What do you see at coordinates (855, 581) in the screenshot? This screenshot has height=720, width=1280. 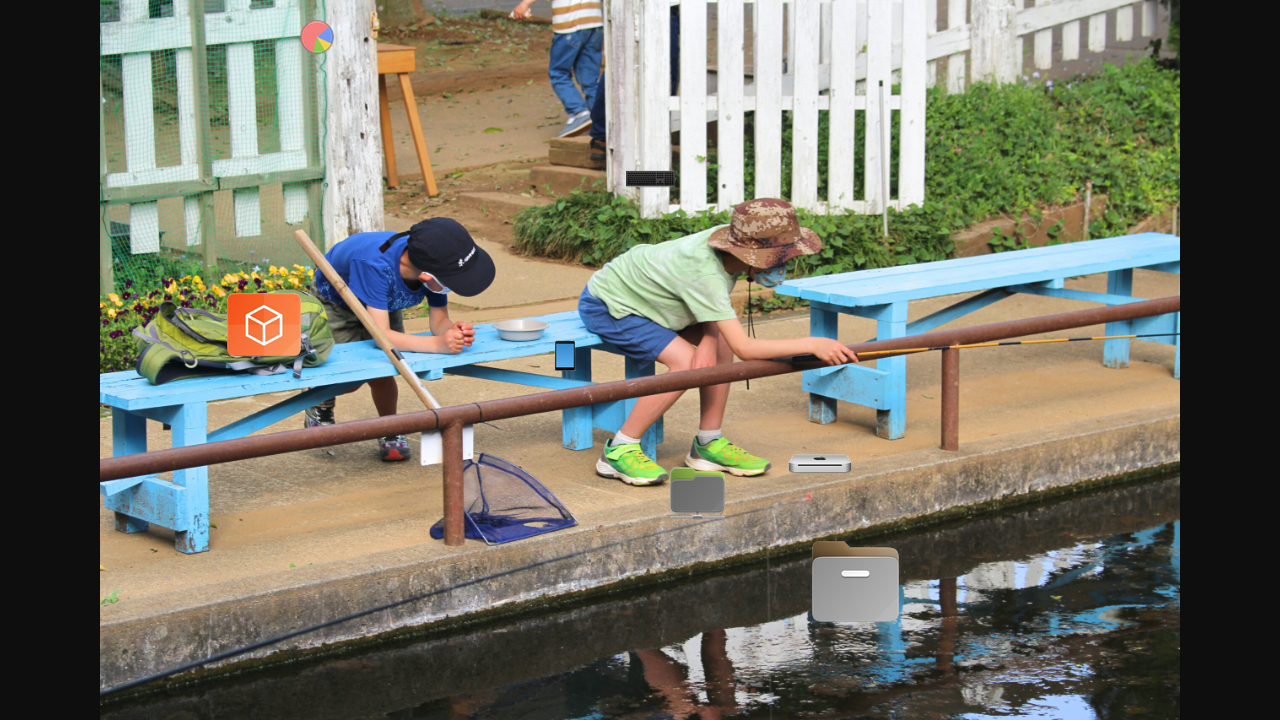 I see `open the file manager application` at bounding box center [855, 581].